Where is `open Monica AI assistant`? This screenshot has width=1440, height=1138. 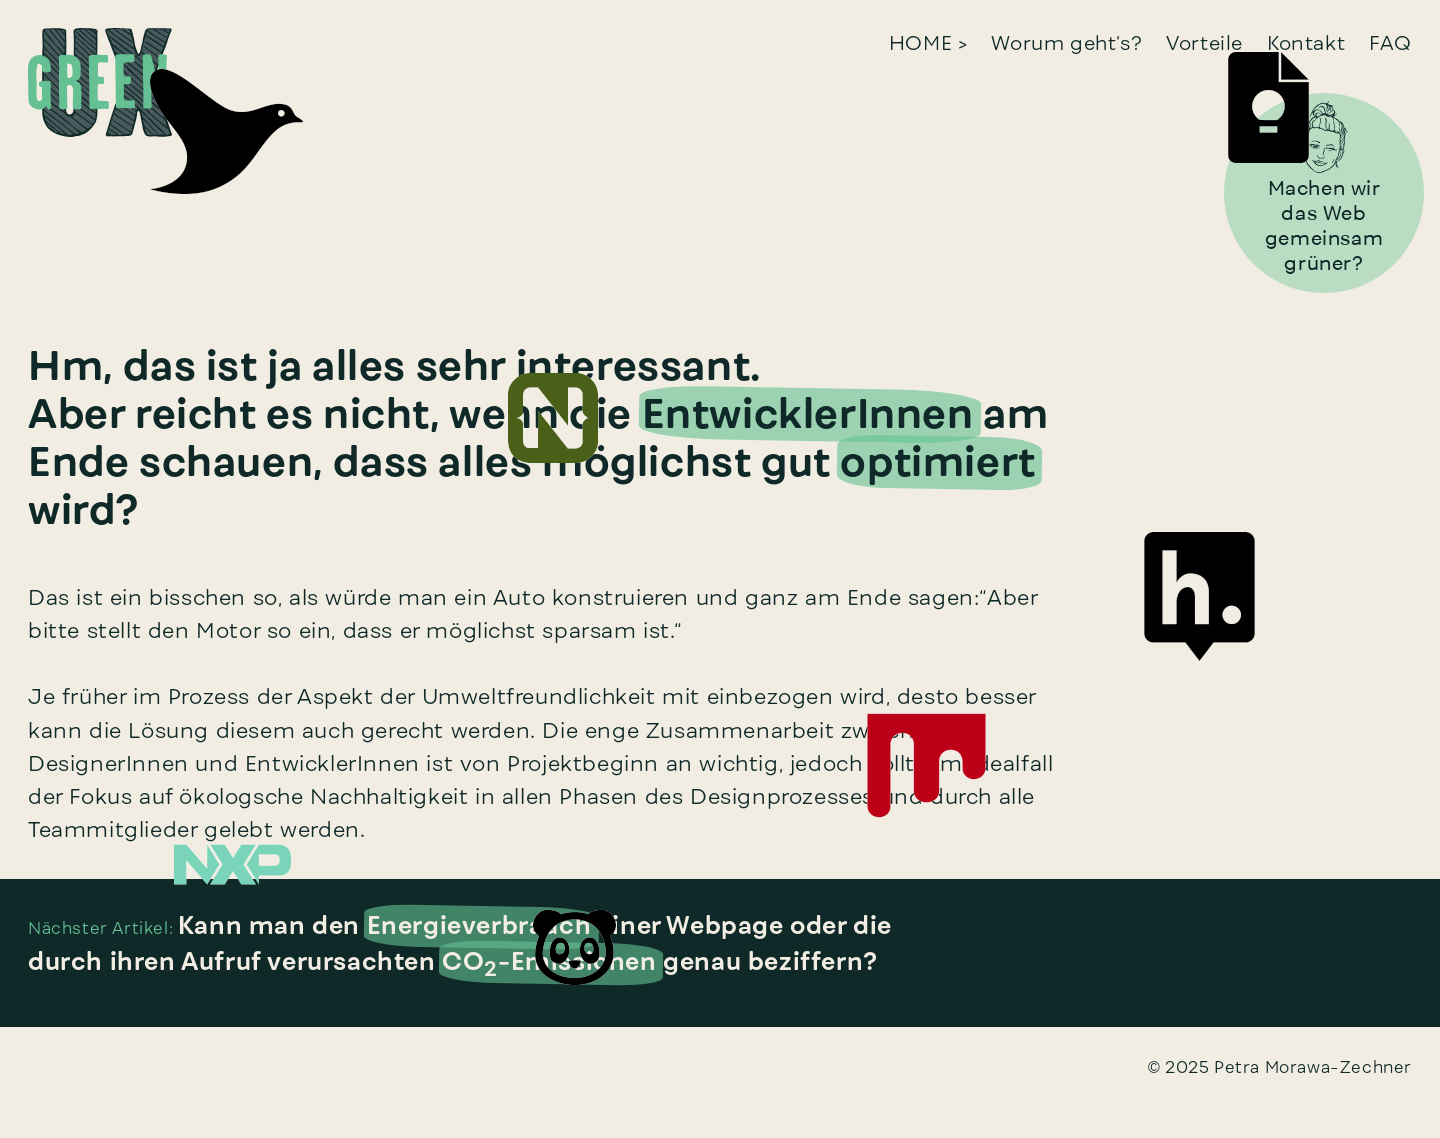 open Monica AI assistant is located at coordinates (574, 947).